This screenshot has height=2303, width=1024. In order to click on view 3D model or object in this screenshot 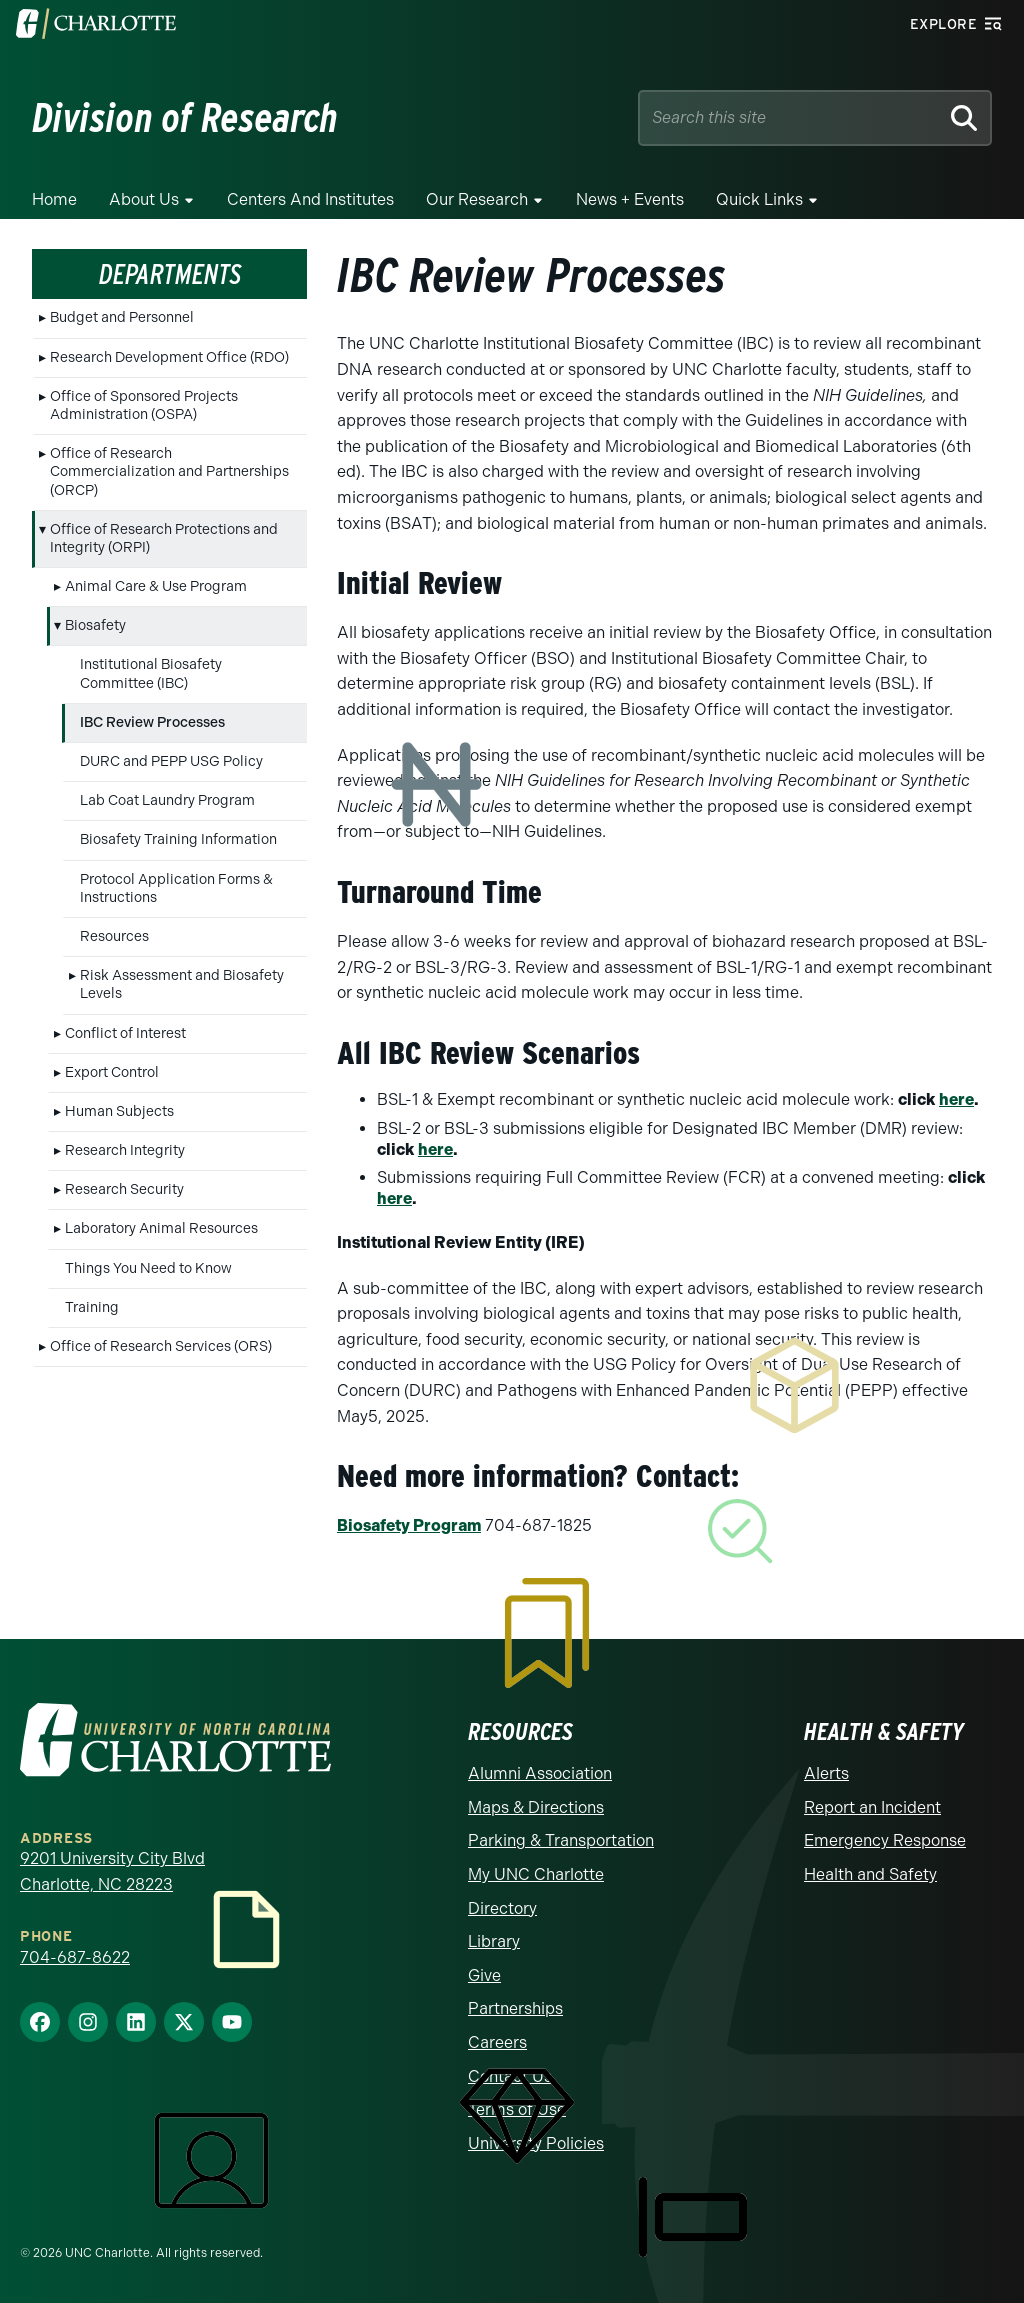, I will do `click(794, 1385)`.